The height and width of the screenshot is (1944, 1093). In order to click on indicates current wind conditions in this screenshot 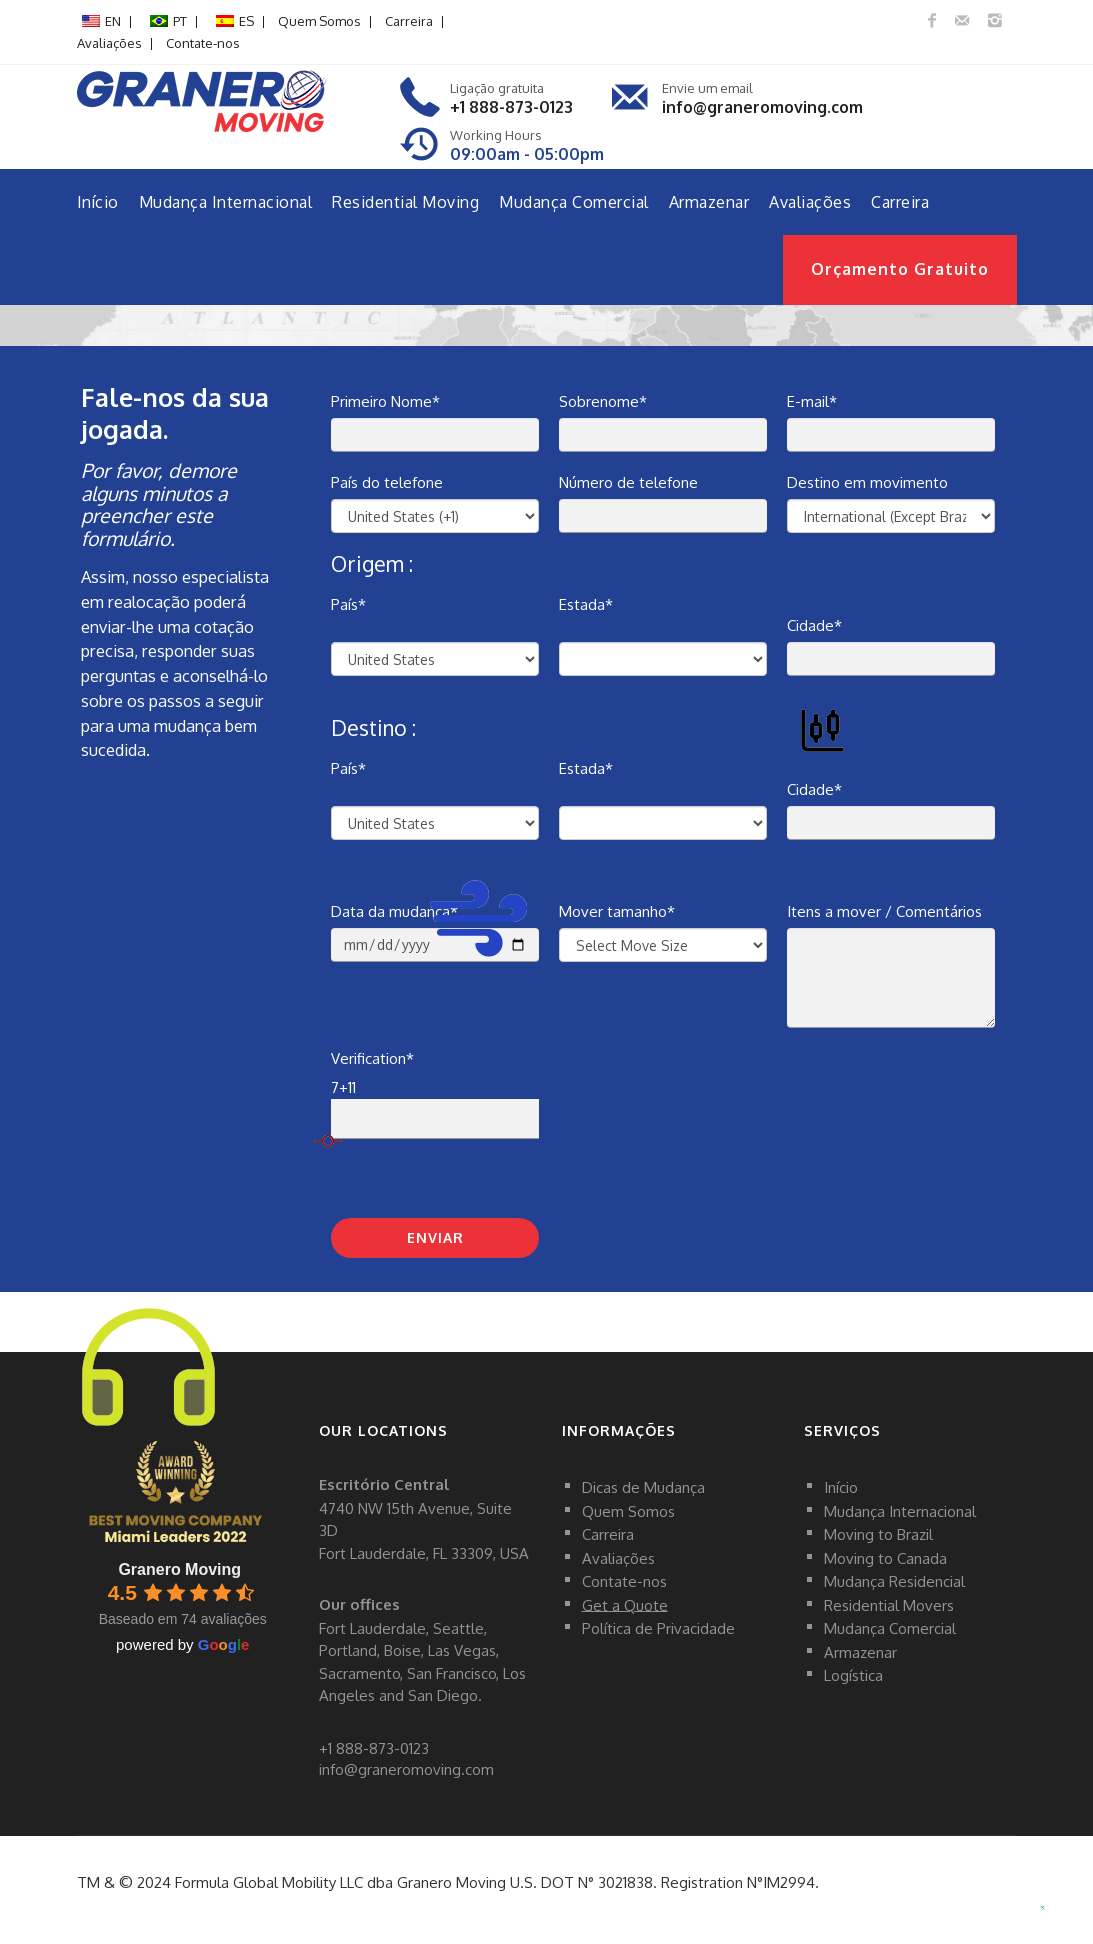, I will do `click(478, 918)`.